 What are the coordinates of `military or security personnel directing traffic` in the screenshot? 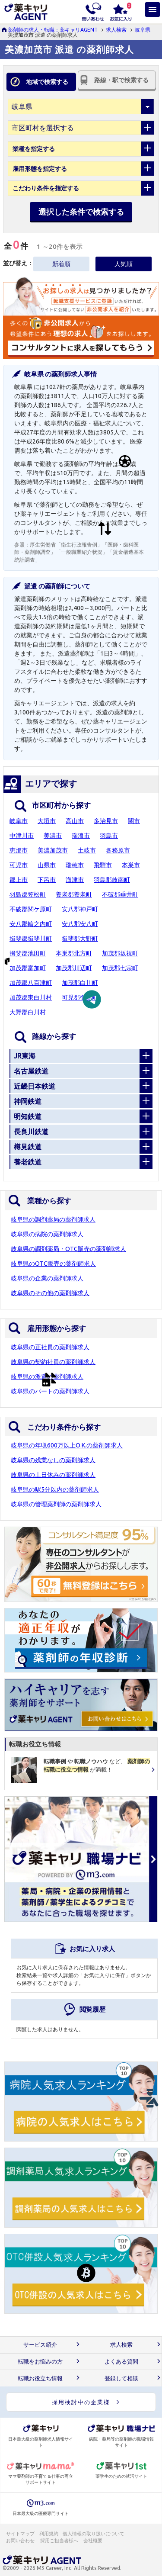 It's located at (149, 2098).